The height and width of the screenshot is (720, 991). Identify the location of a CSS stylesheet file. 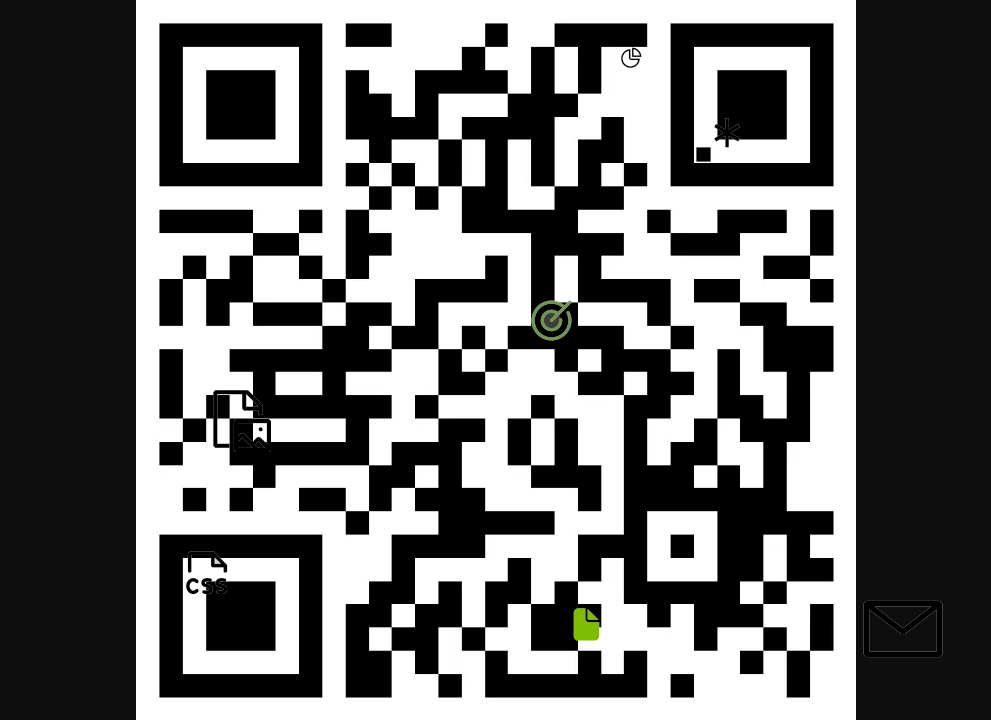
(207, 574).